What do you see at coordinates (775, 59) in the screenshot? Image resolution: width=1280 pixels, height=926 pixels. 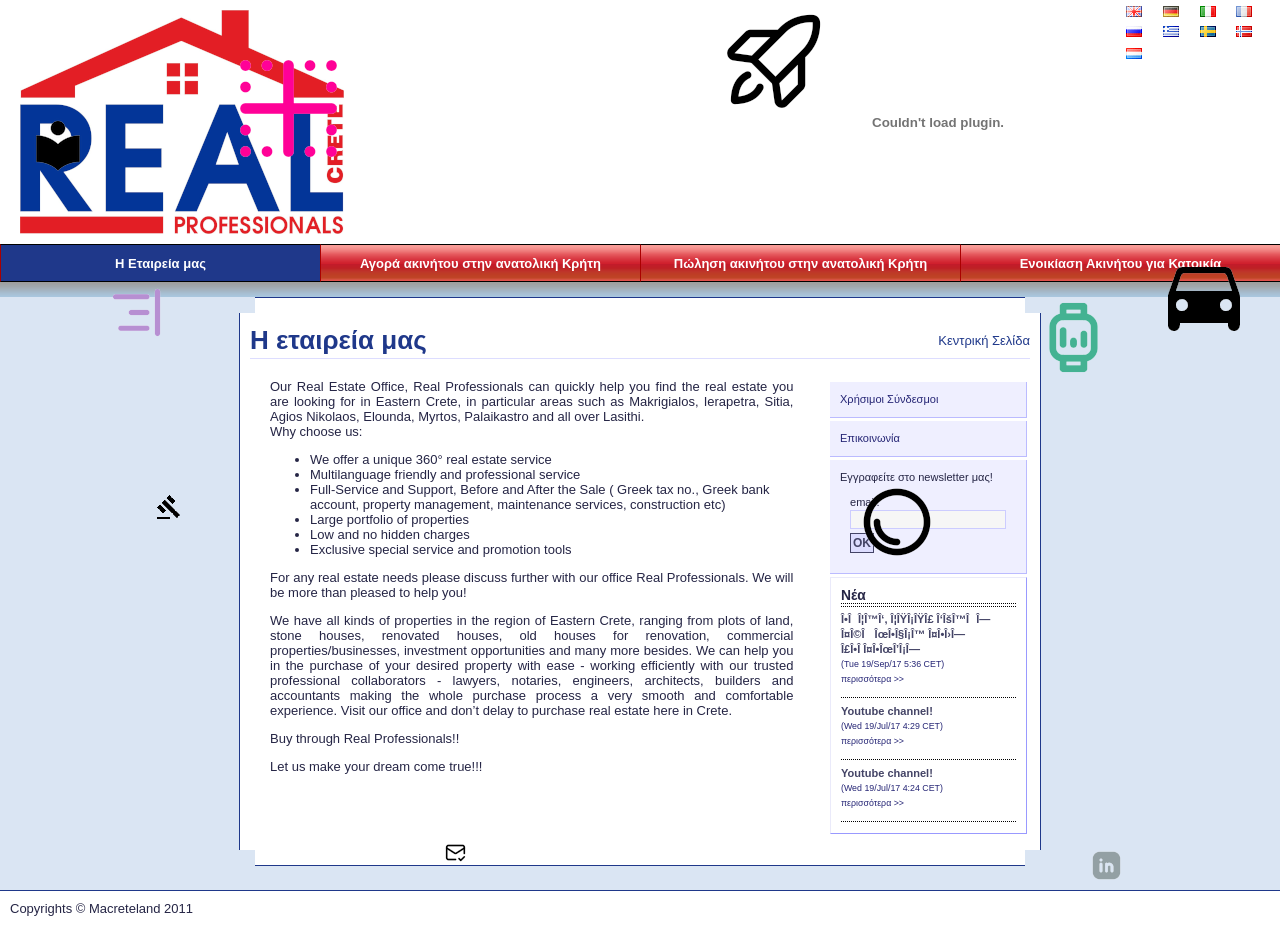 I see `launch or deploy a project` at bounding box center [775, 59].